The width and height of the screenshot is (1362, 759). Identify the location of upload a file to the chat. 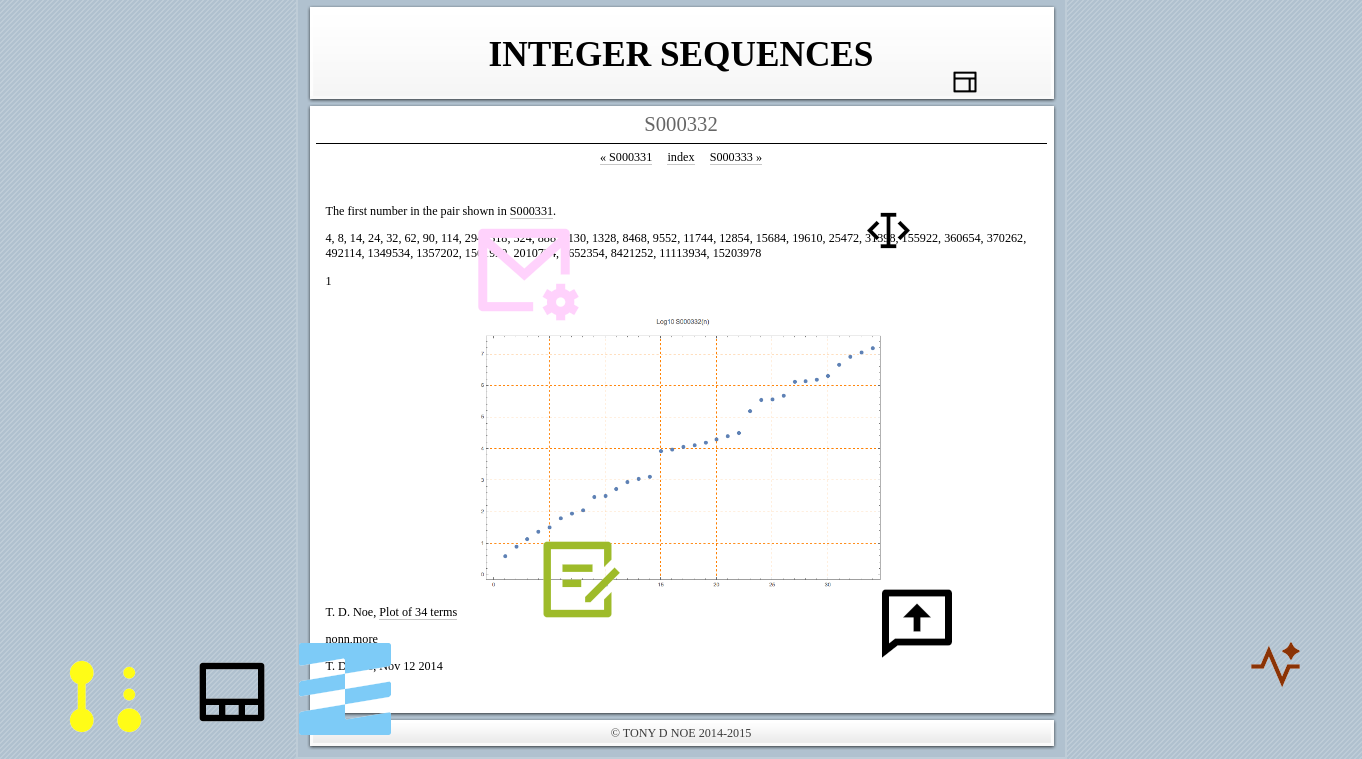
(917, 621).